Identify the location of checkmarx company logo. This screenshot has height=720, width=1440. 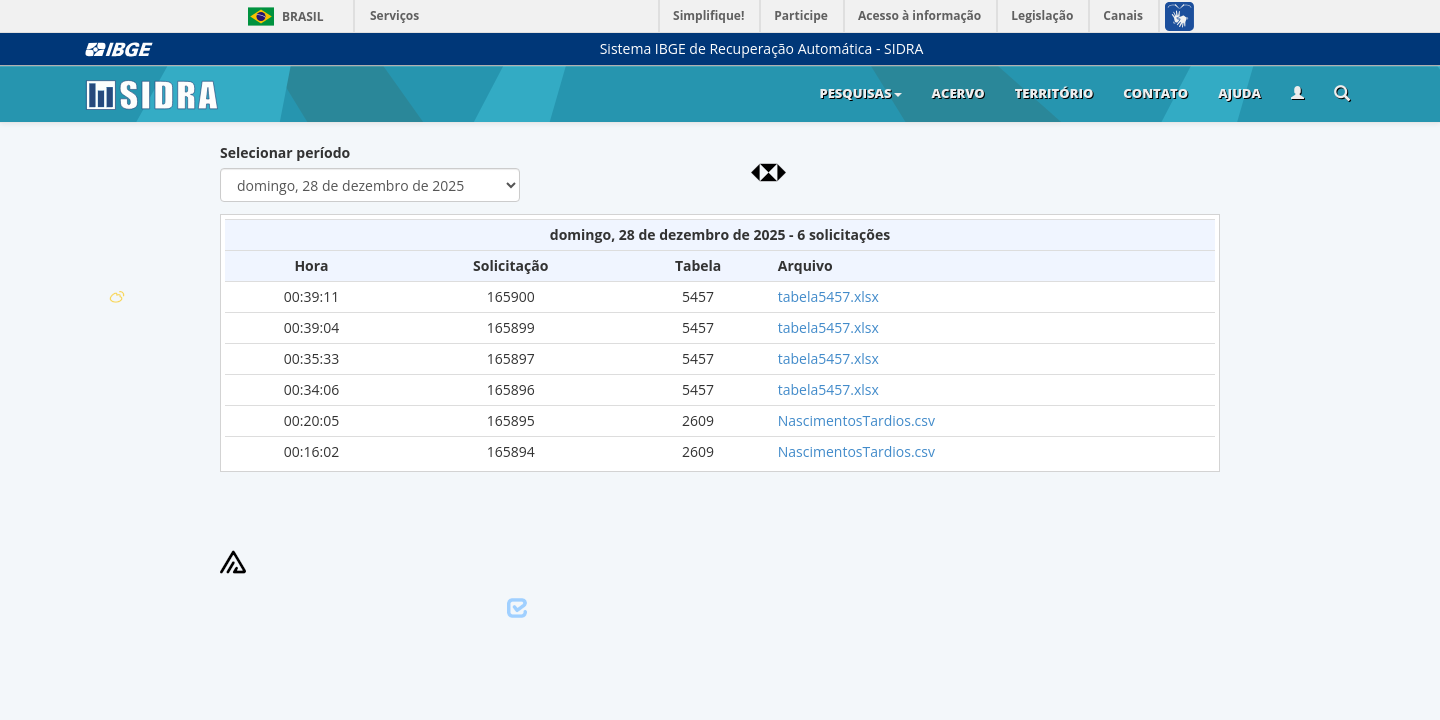
(517, 608).